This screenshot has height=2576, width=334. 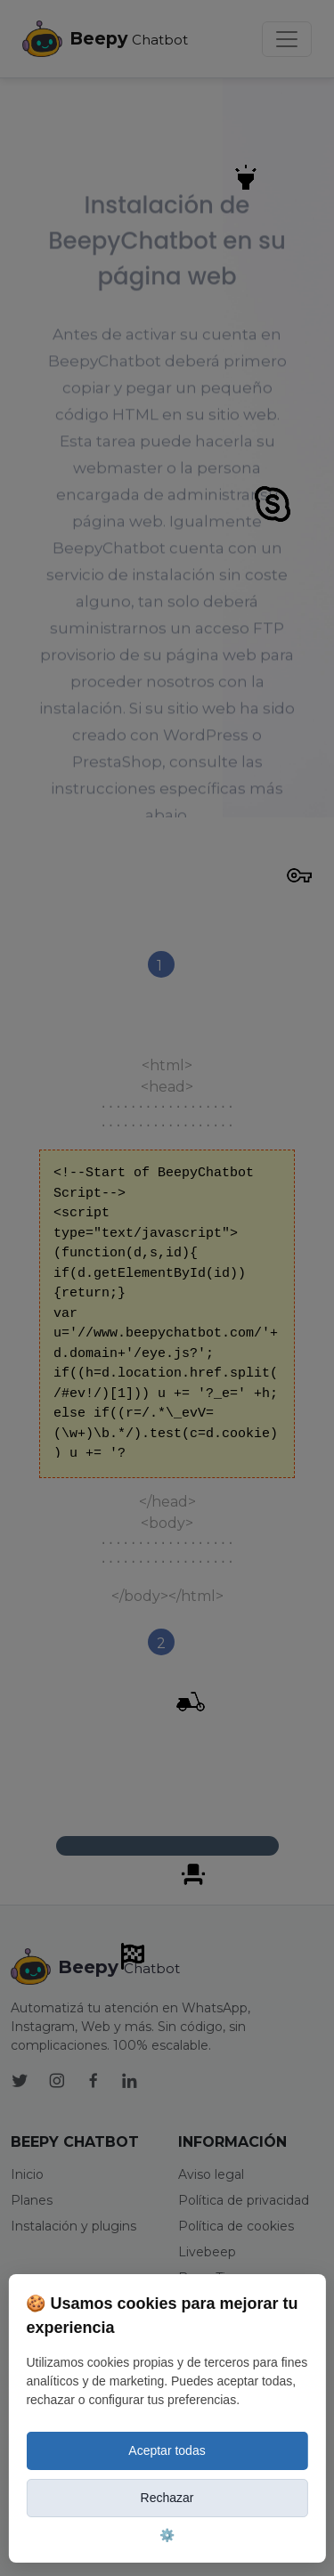 What do you see at coordinates (191, 1702) in the screenshot?
I see `select moped or scooter delivery` at bounding box center [191, 1702].